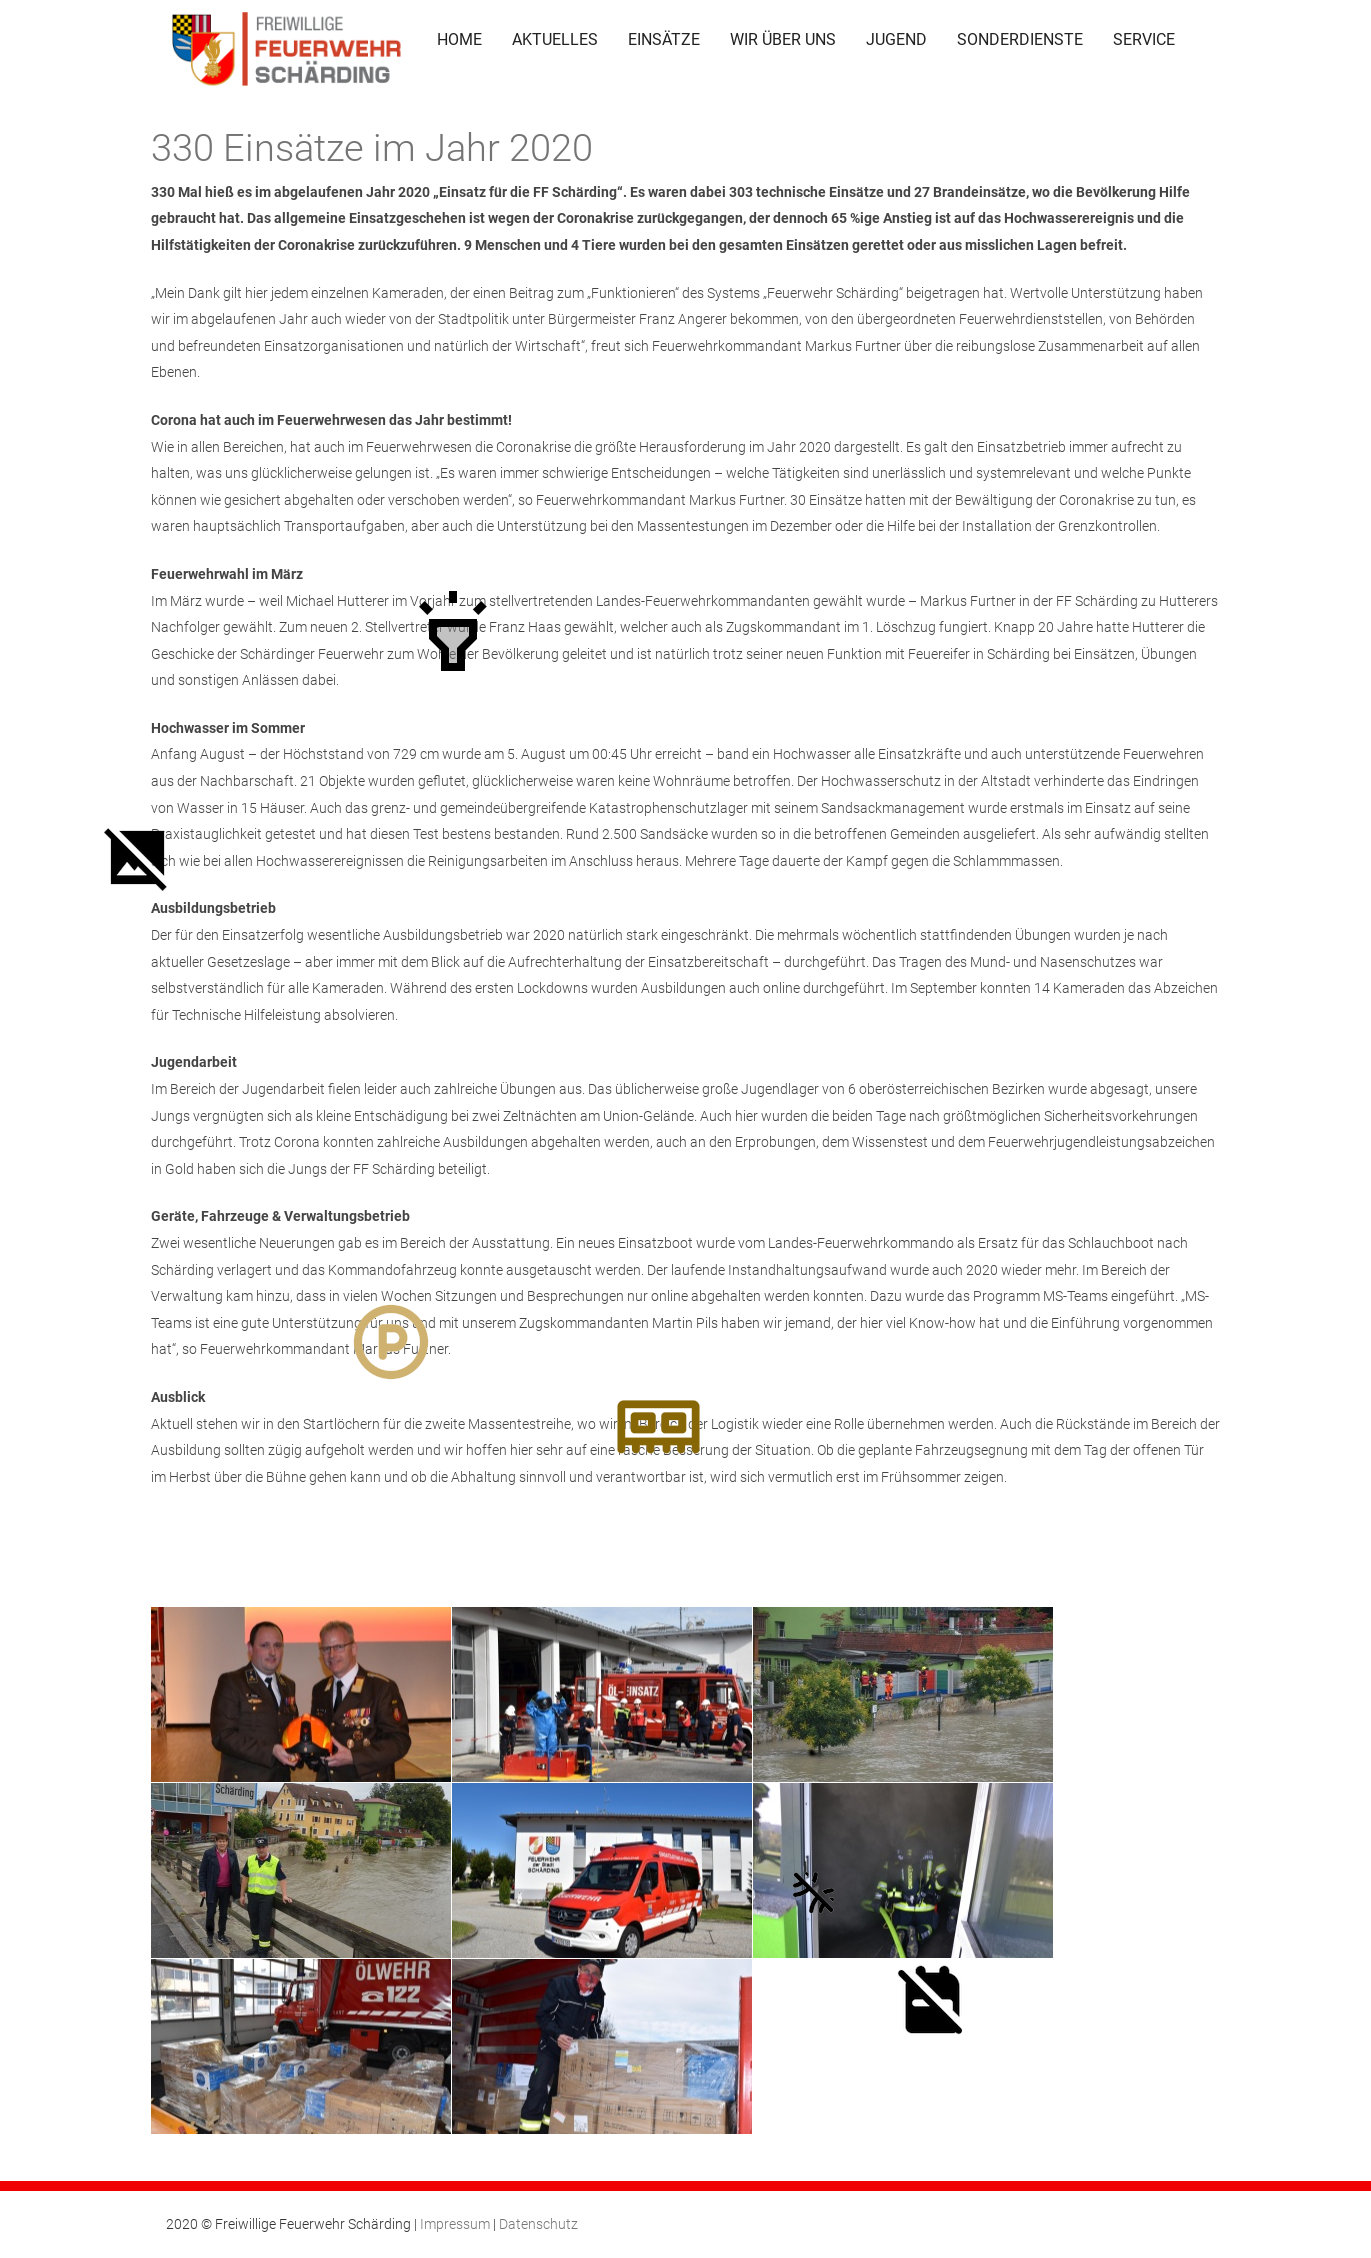 This screenshot has height=2258, width=1371. What do you see at coordinates (813, 1892) in the screenshot?
I see `disable light leak effects in photo editing` at bounding box center [813, 1892].